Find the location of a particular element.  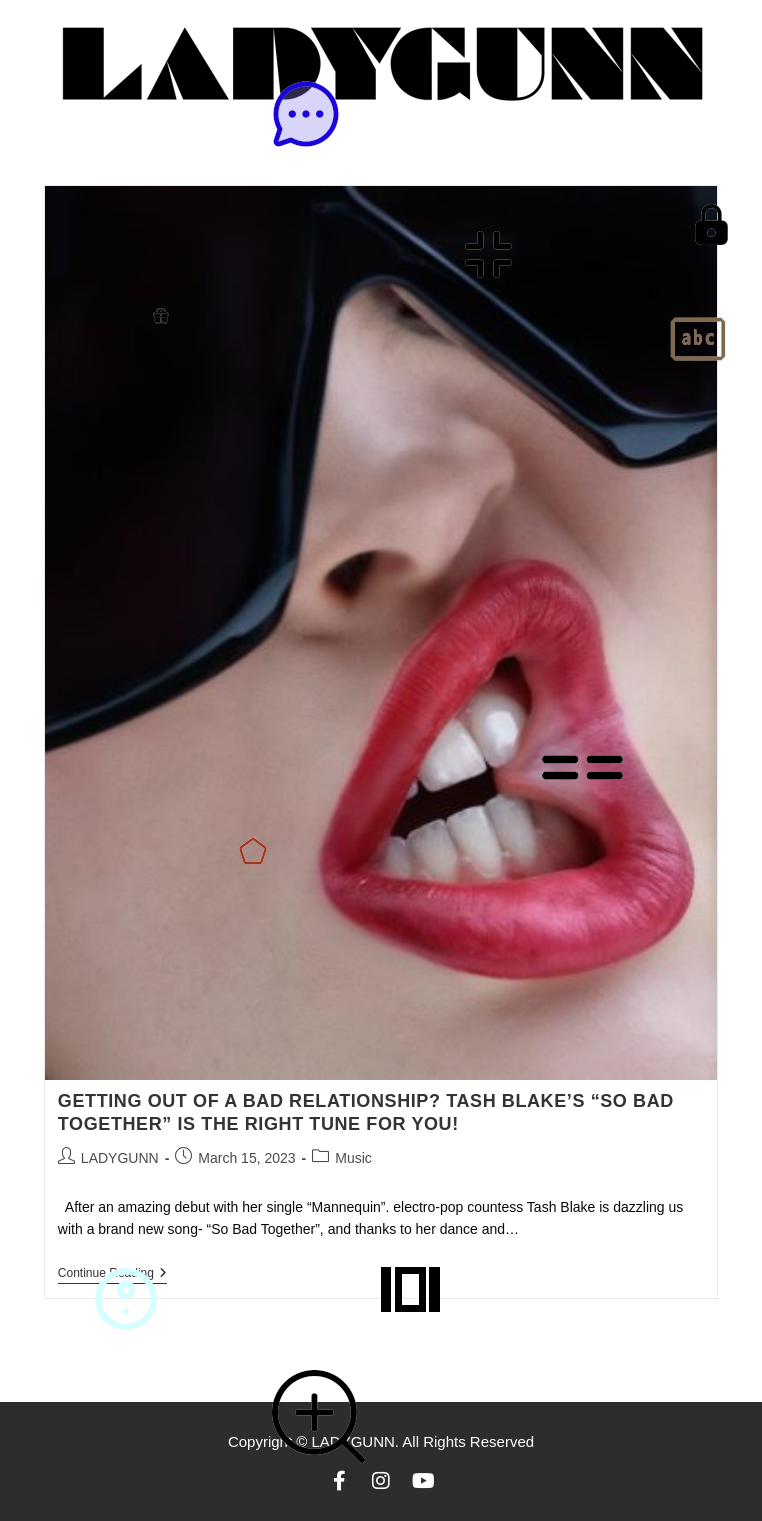

indicates a string variable or text data type is located at coordinates (698, 341).